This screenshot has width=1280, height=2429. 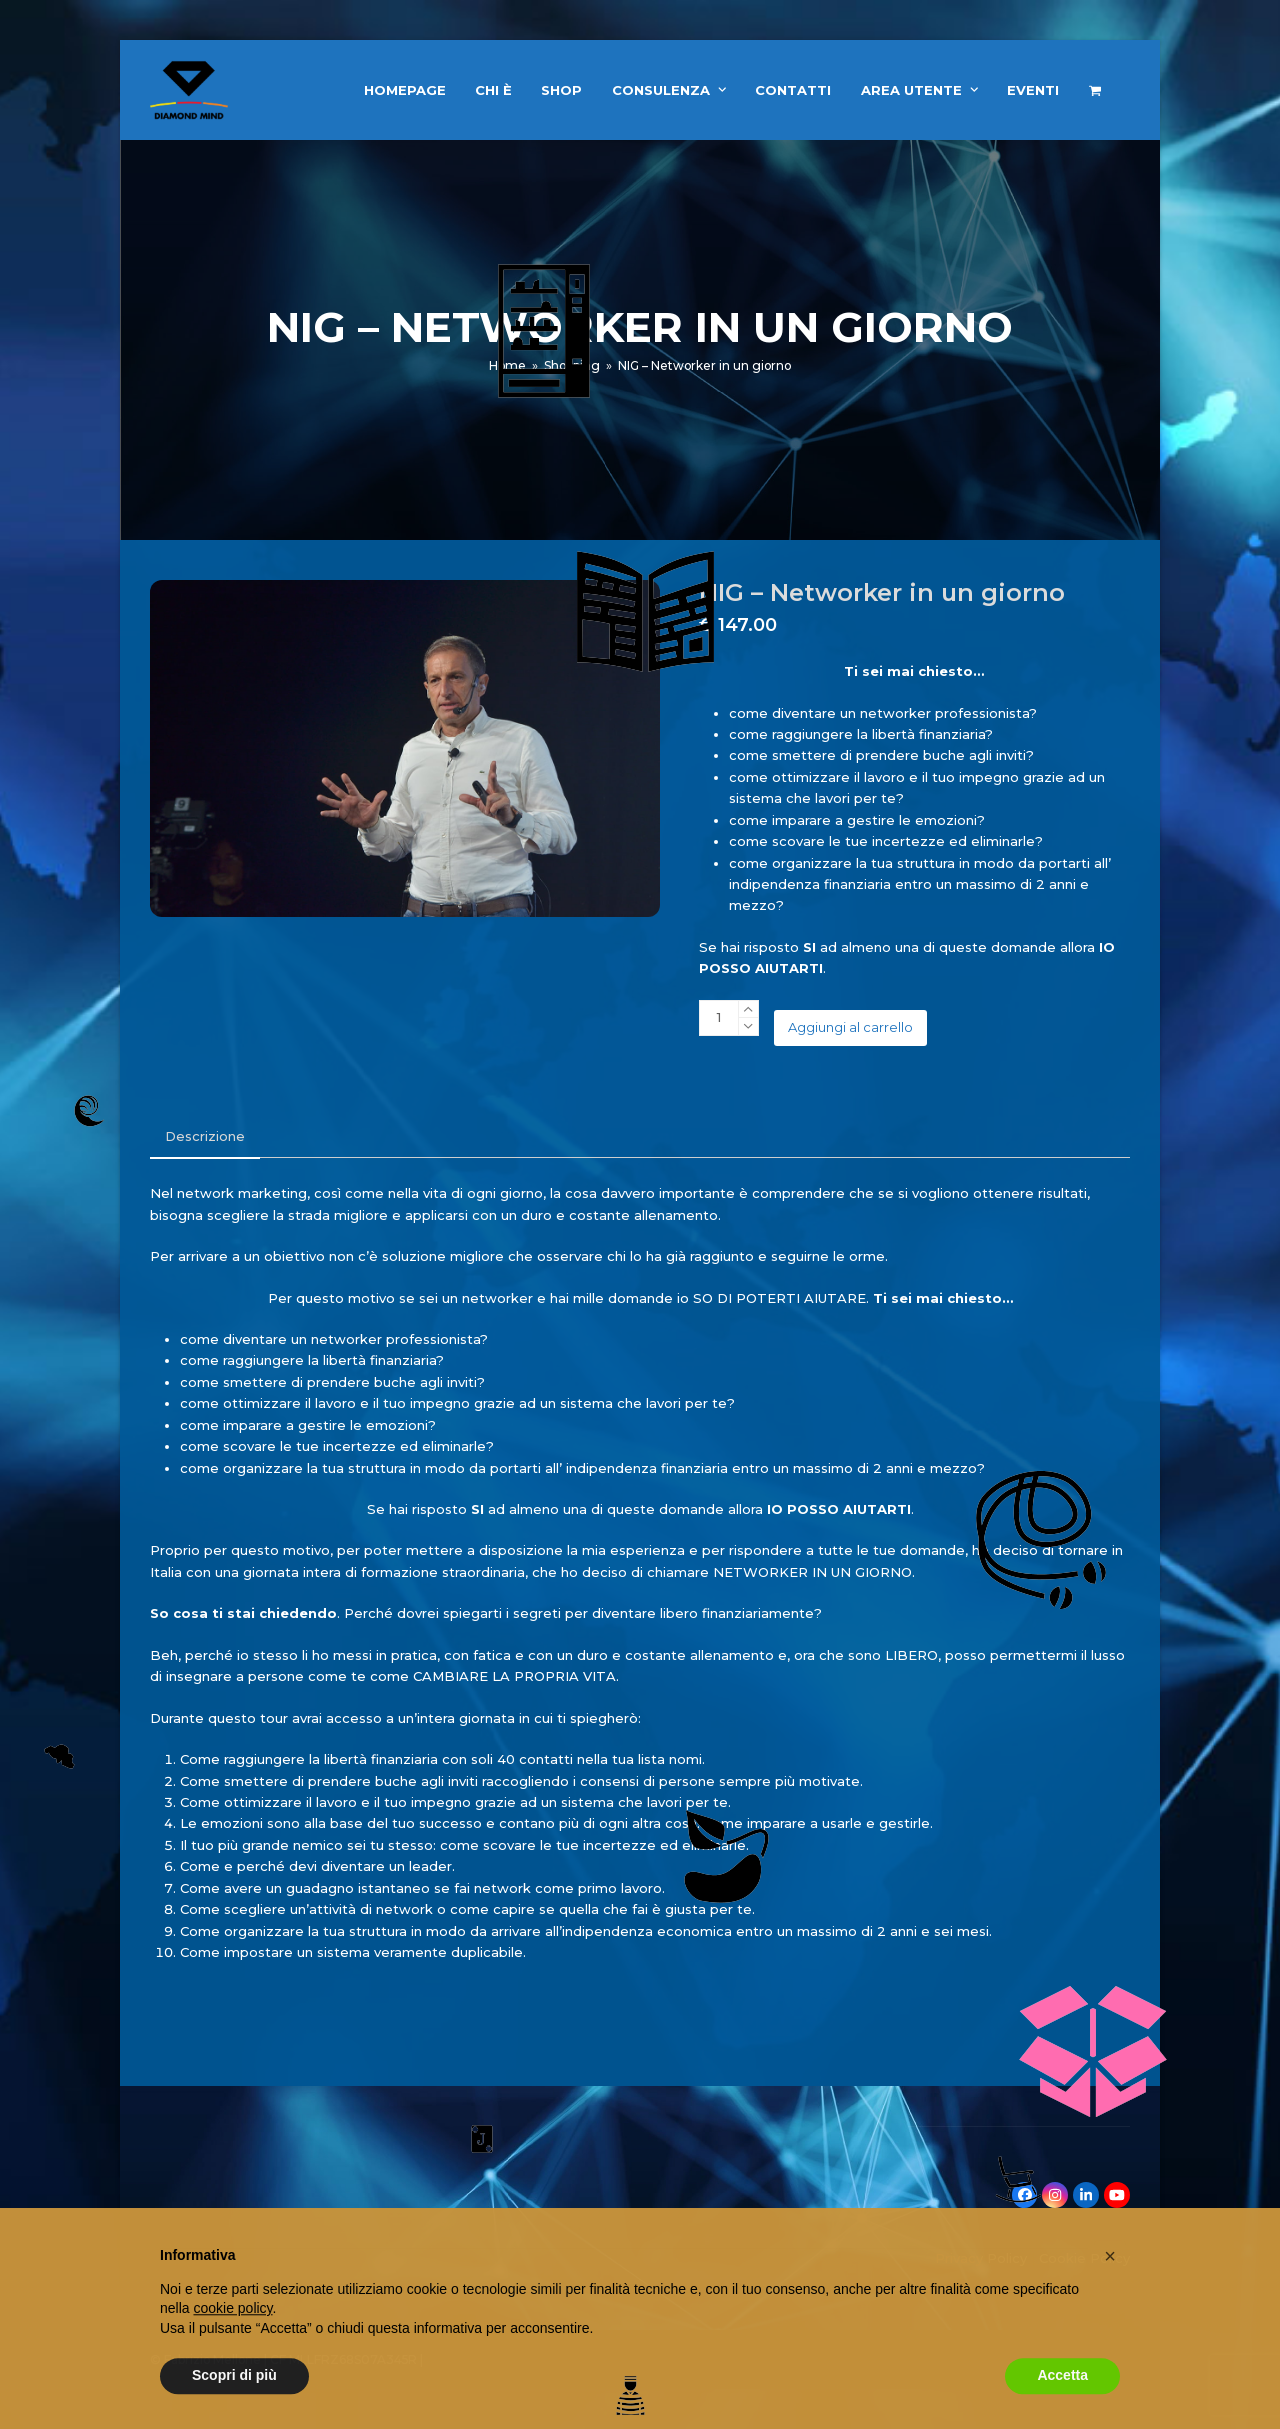 What do you see at coordinates (645, 611) in the screenshot?
I see `view news and articles` at bounding box center [645, 611].